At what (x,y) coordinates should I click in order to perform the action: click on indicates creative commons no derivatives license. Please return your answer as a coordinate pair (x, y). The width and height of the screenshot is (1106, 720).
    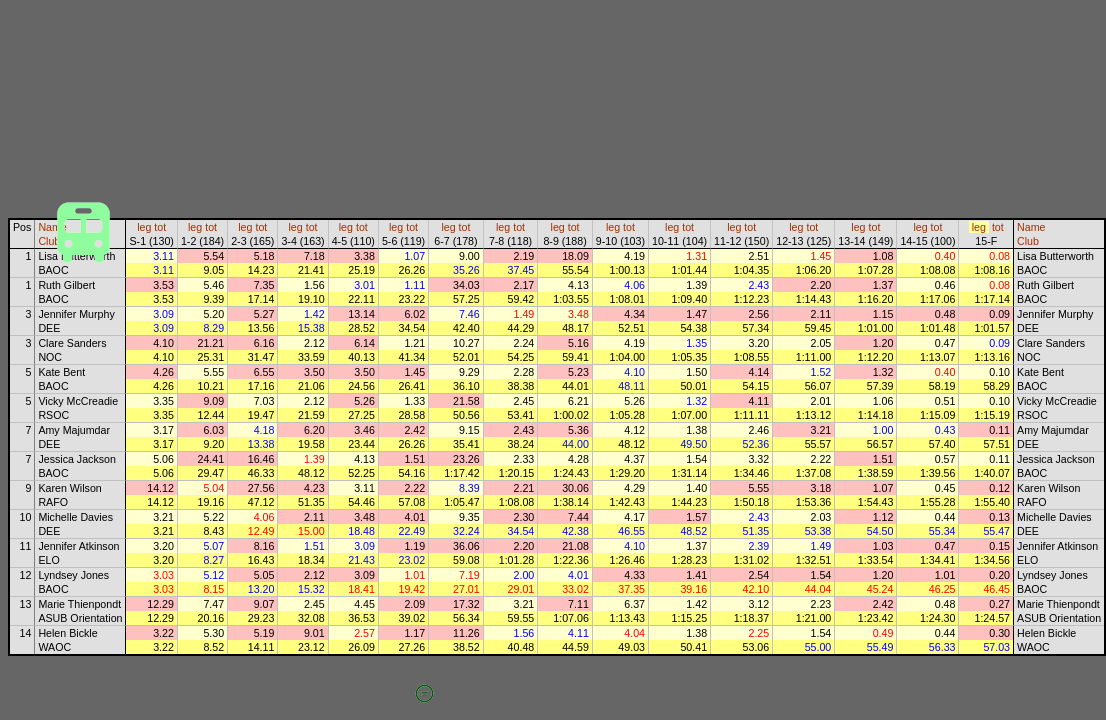
    Looking at the image, I should click on (424, 693).